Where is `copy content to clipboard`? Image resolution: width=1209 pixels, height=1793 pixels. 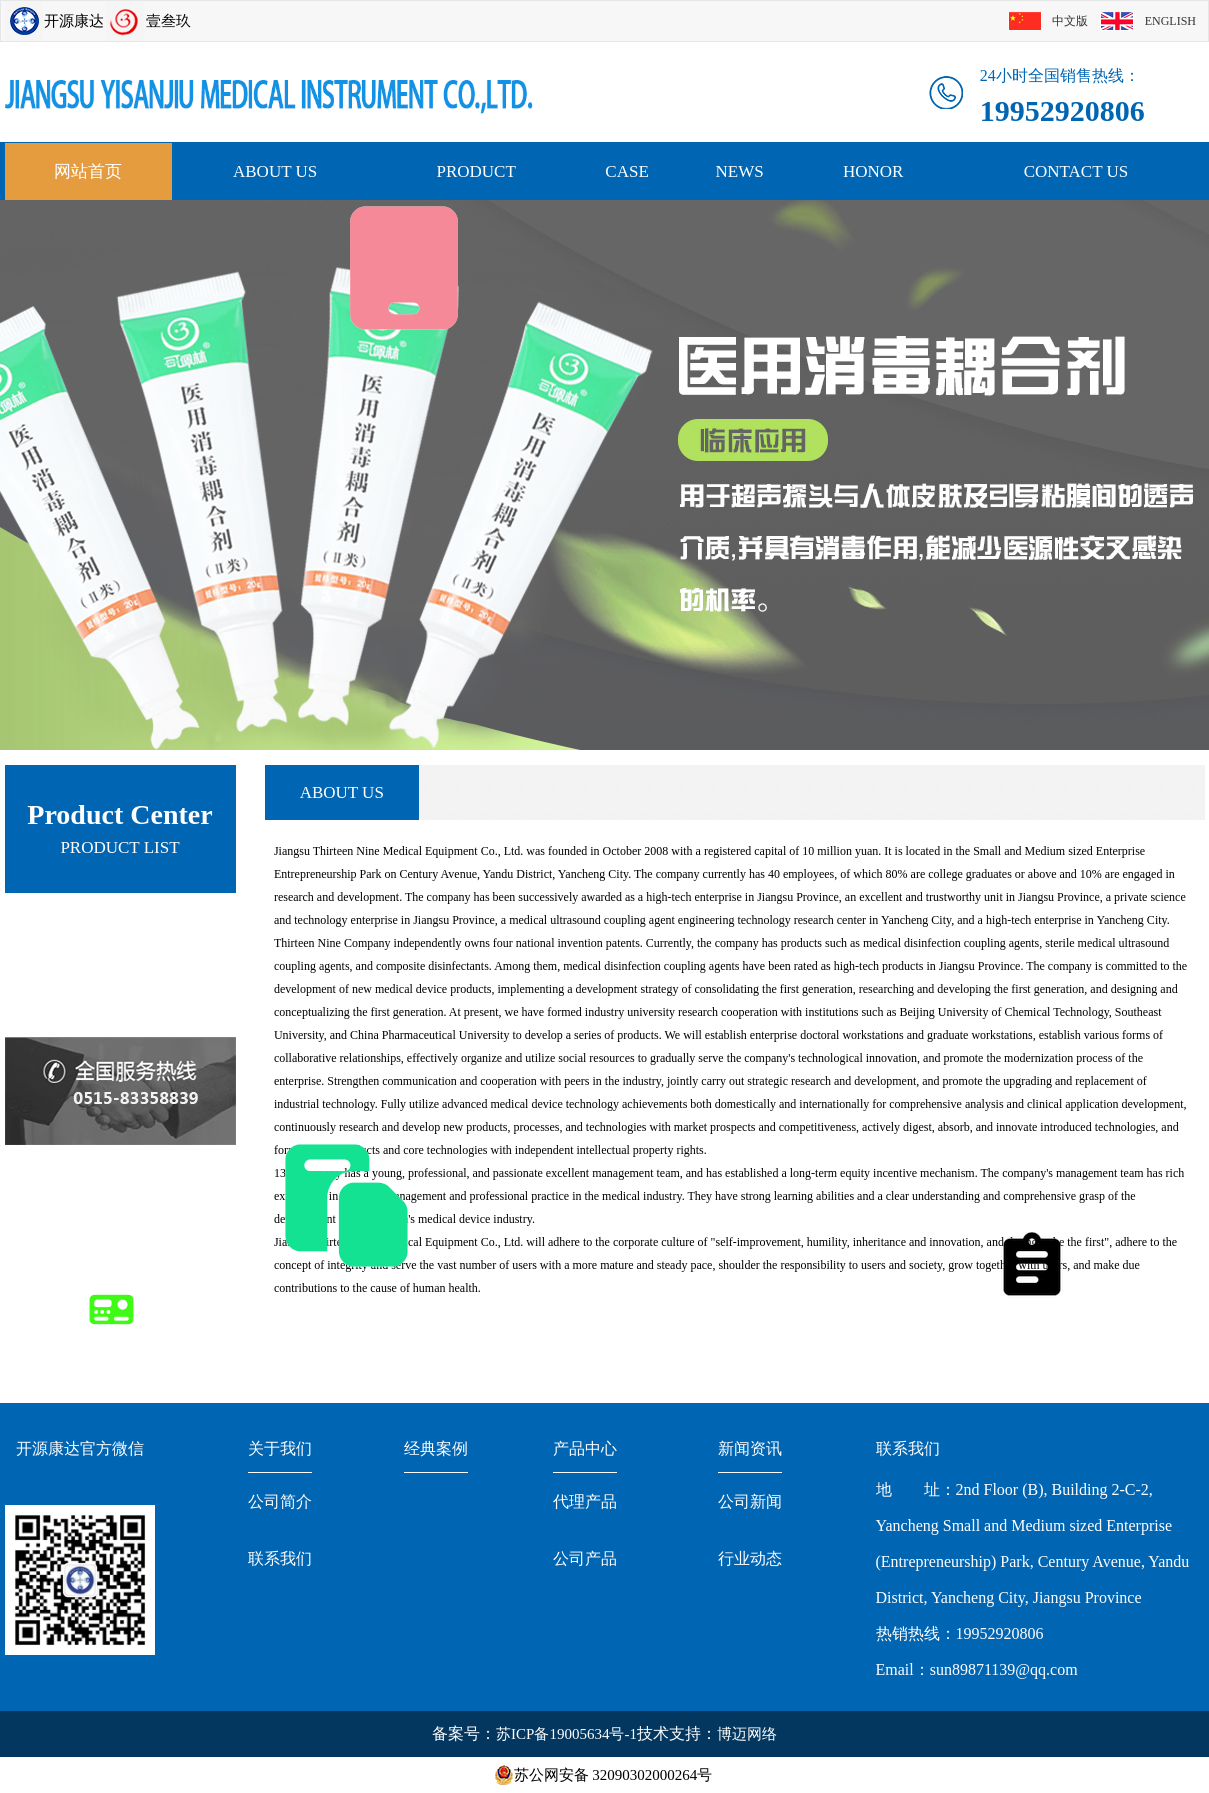 copy content to clipboard is located at coordinates (346, 1205).